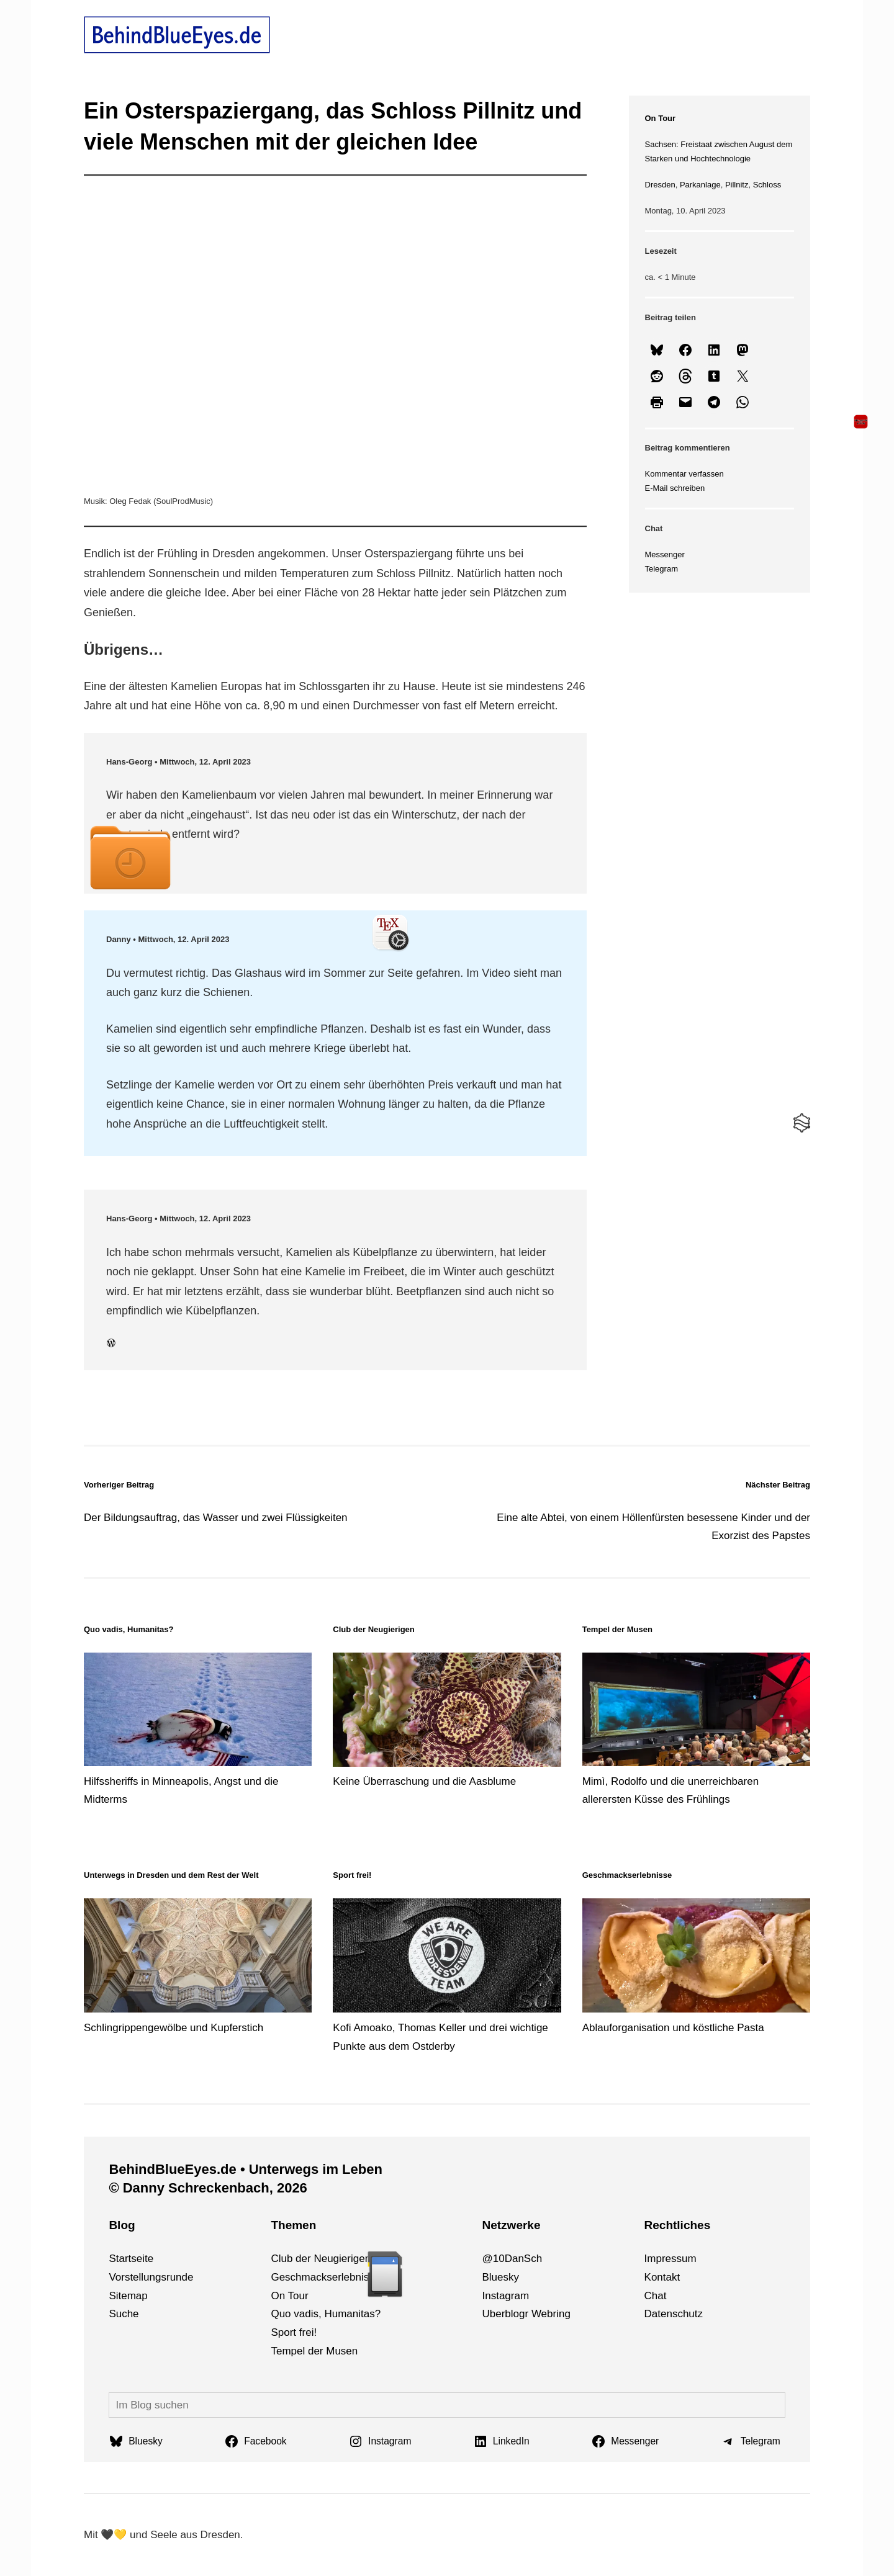 The height and width of the screenshot is (2576, 894). I want to click on access SD card or memory card storage, so click(385, 2274).